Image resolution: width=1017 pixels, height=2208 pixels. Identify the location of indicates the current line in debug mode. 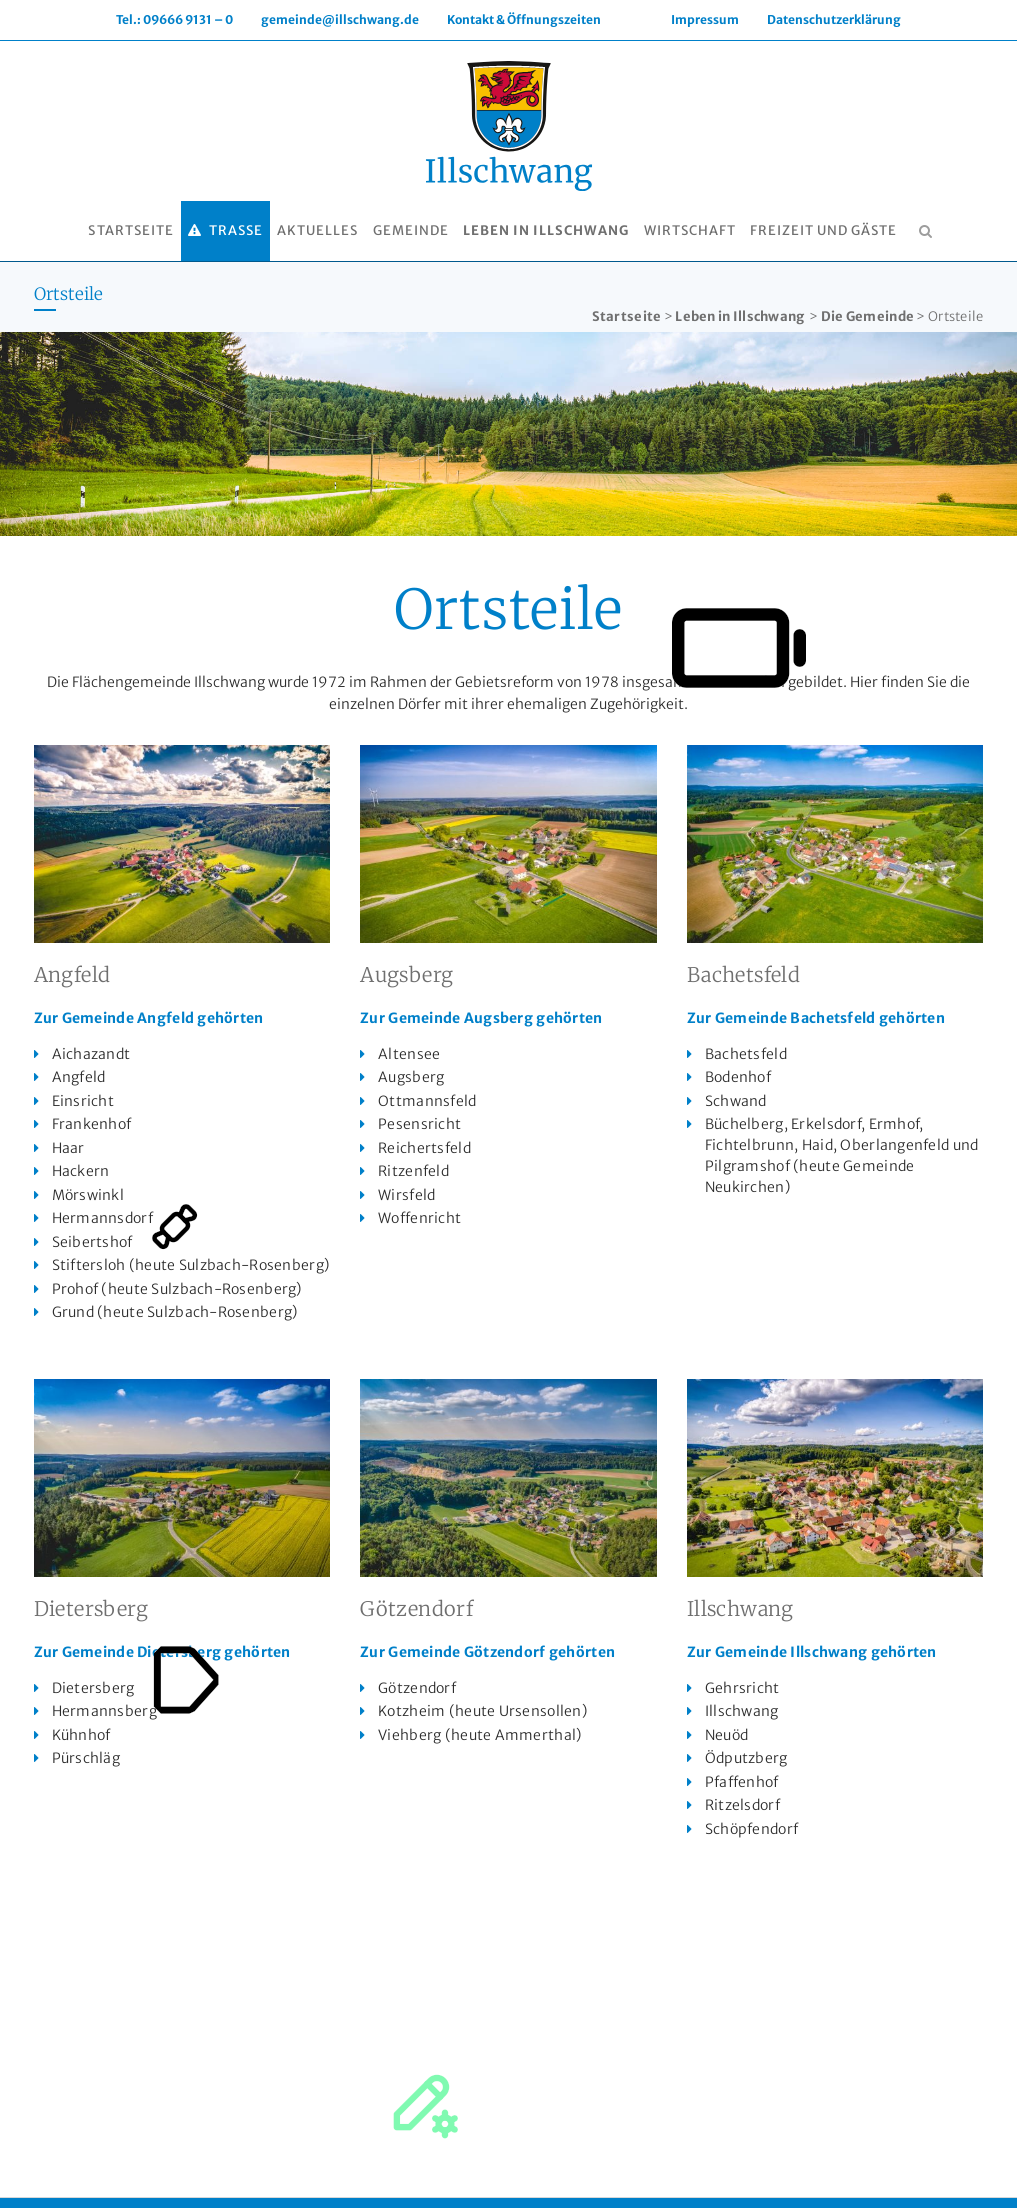
(182, 1680).